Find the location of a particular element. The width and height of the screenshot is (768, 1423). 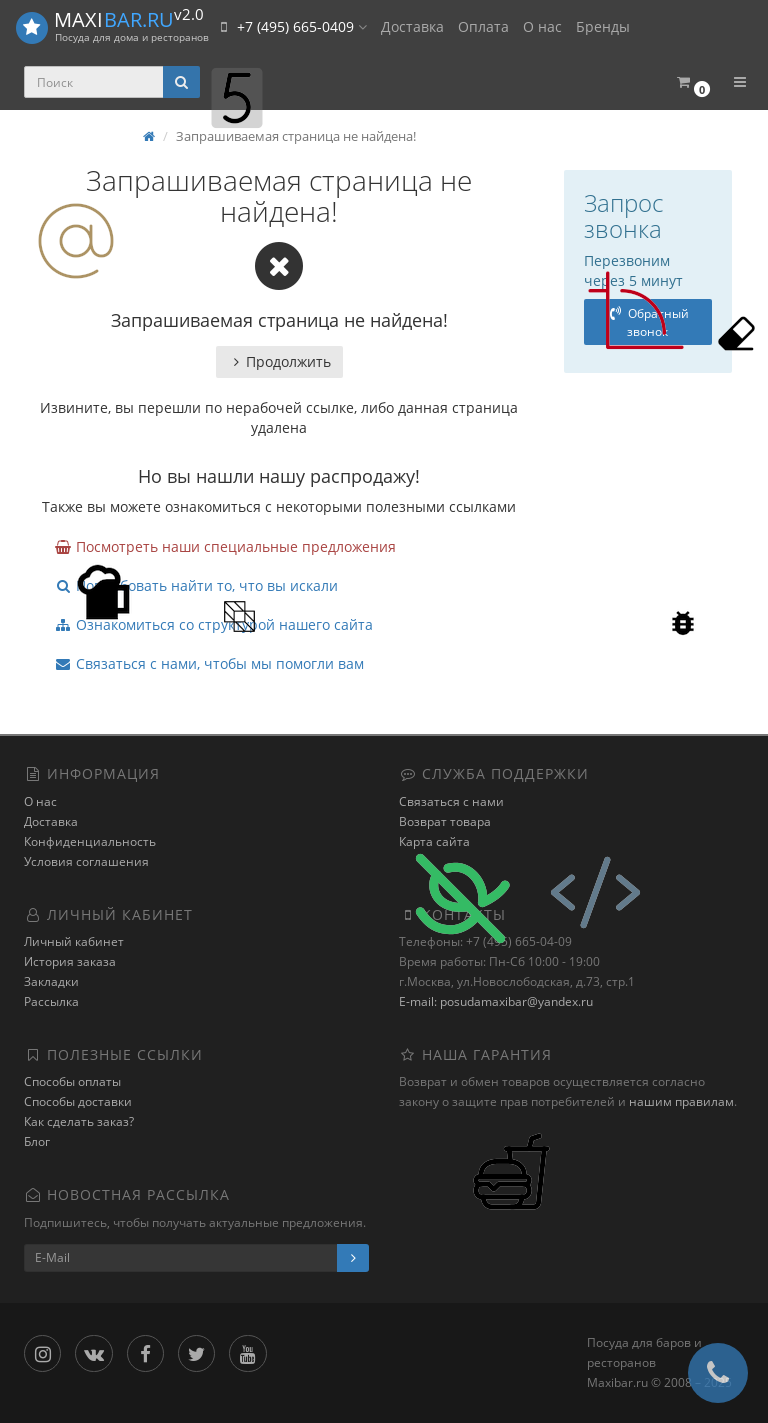

view or edit source code is located at coordinates (595, 892).